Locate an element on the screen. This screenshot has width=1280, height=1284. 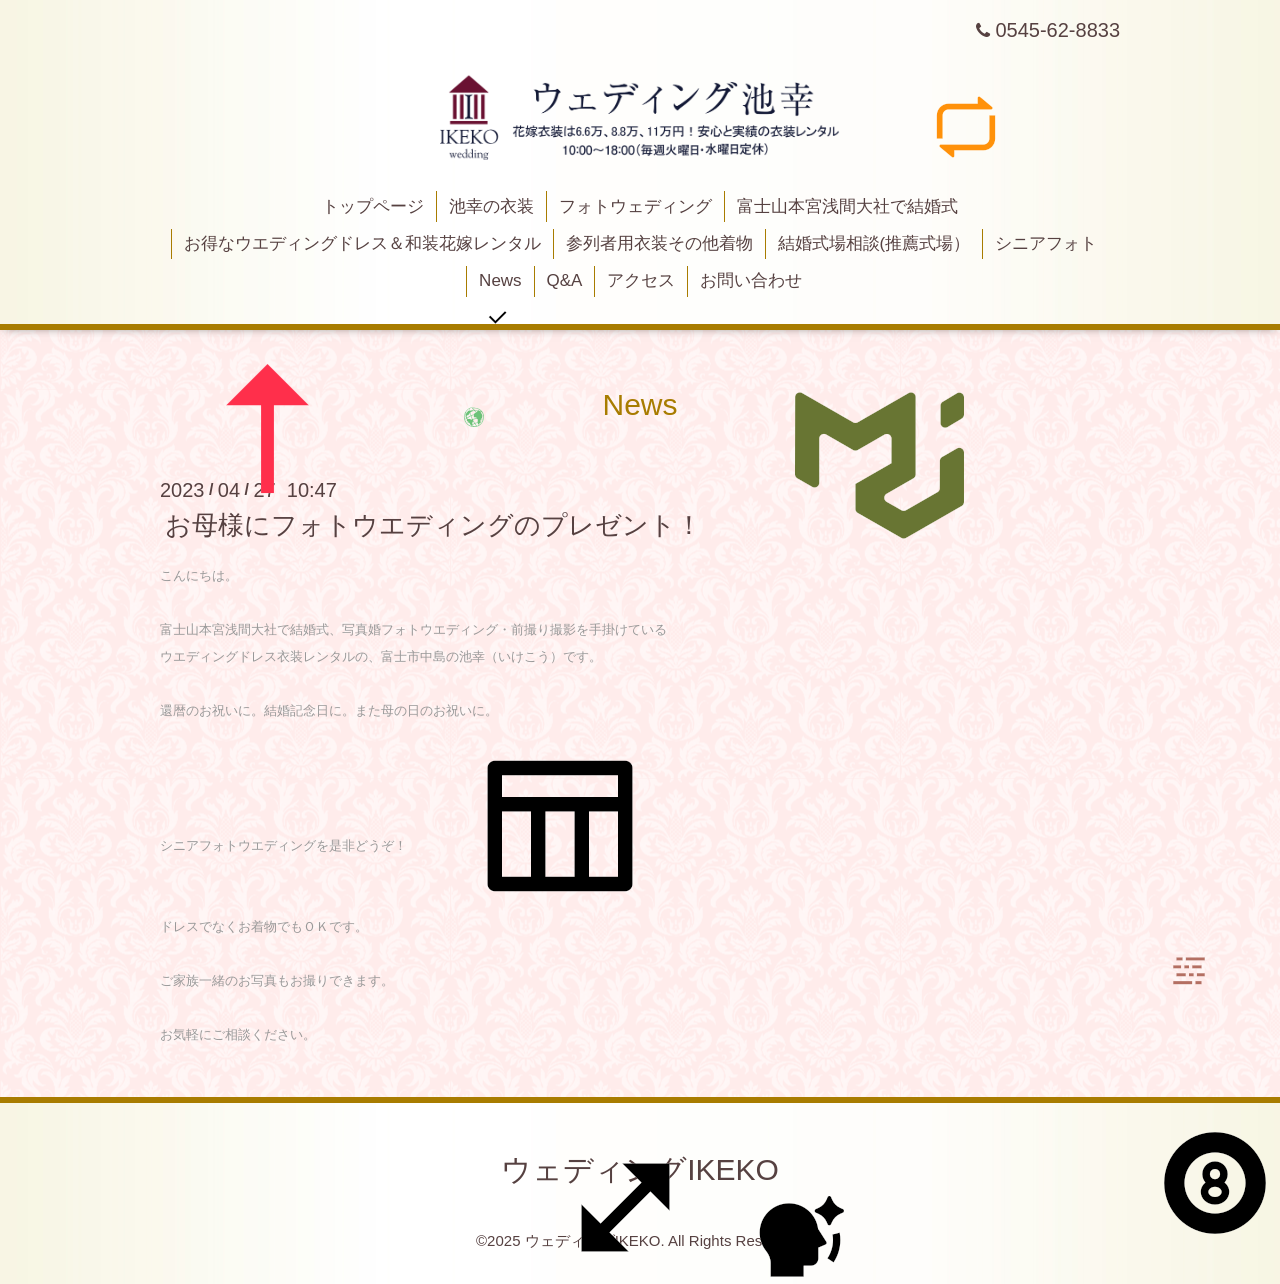
Esri geographic information system (GIS) branding is located at coordinates (474, 417).